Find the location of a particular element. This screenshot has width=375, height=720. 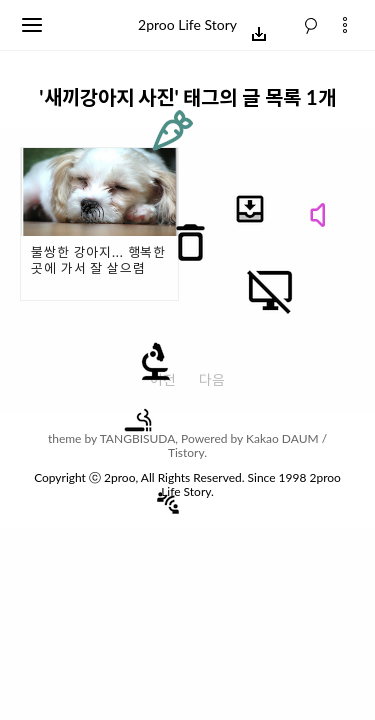

authenticate with biometric fingerprint is located at coordinates (92, 213).